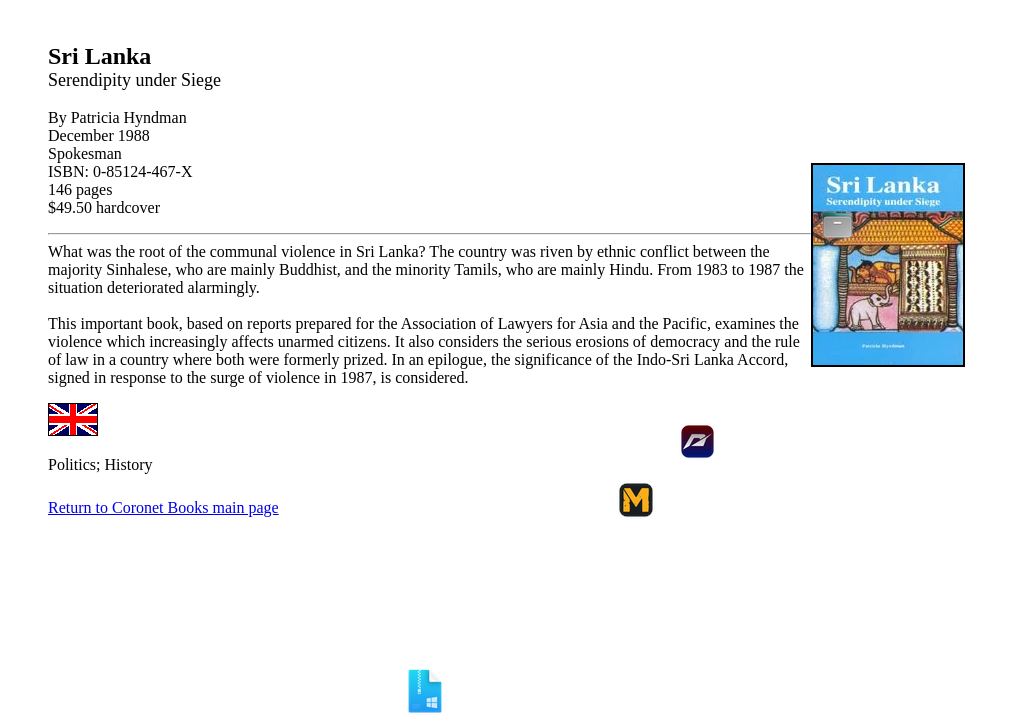 The image size is (1013, 720). Describe the element at coordinates (837, 224) in the screenshot. I see `open the file manager application` at that location.